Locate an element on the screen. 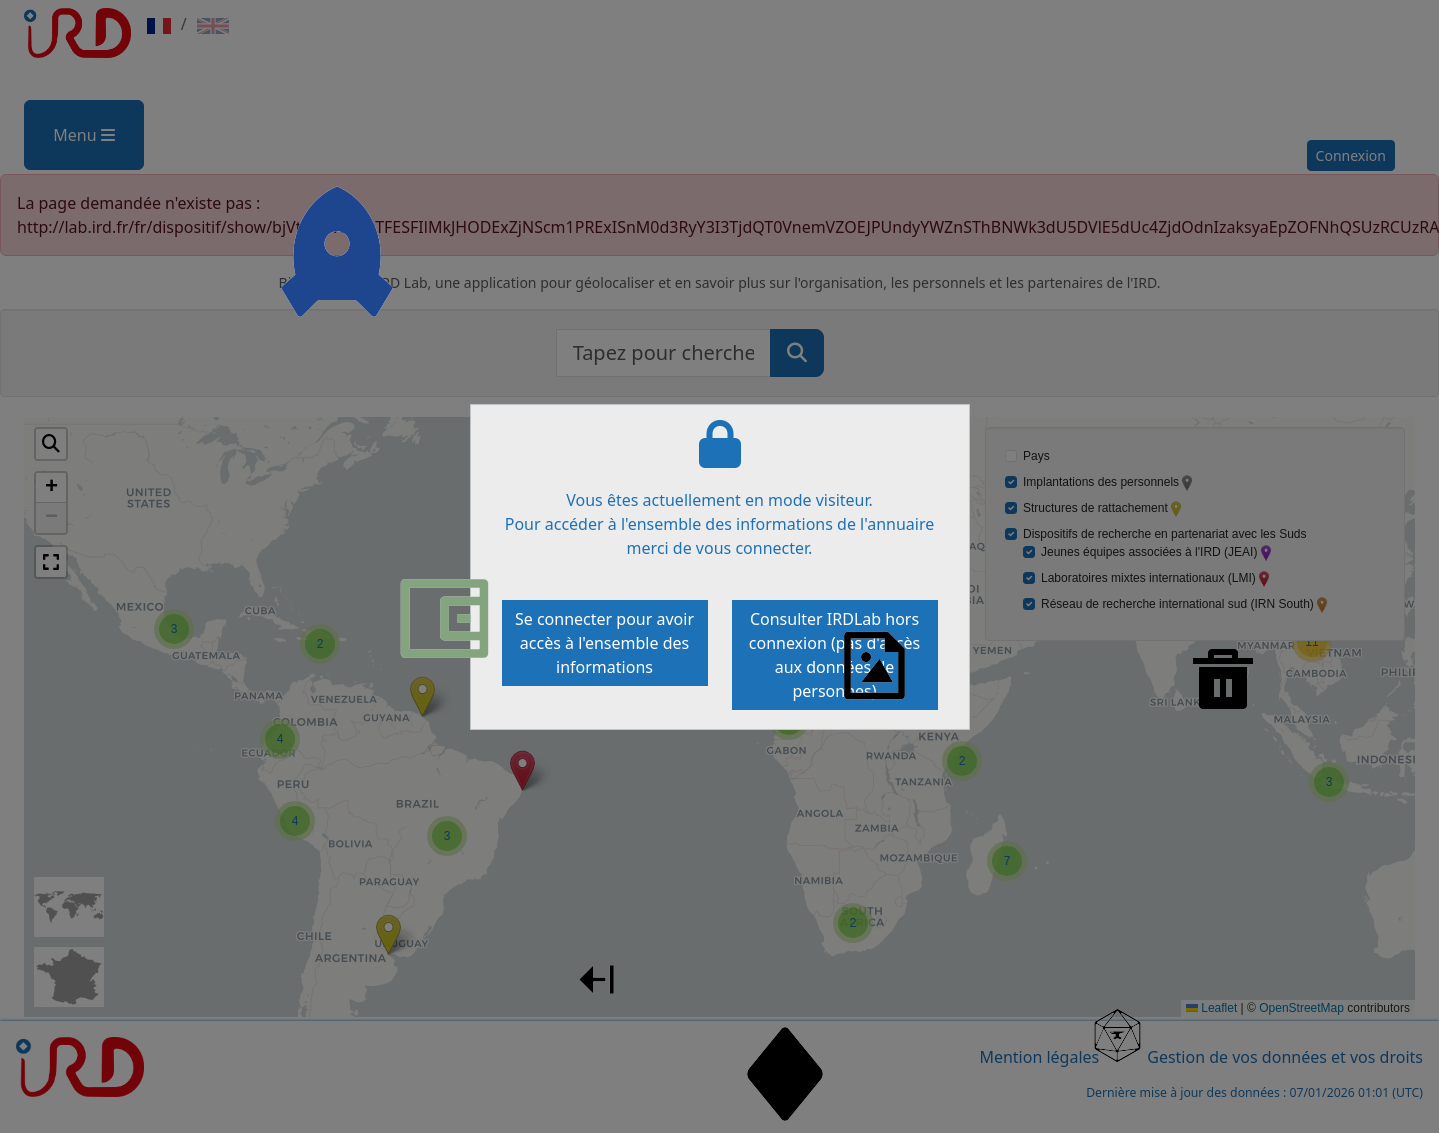 Image resolution: width=1439 pixels, height=1133 pixels. delete selected item is located at coordinates (1223, 679).